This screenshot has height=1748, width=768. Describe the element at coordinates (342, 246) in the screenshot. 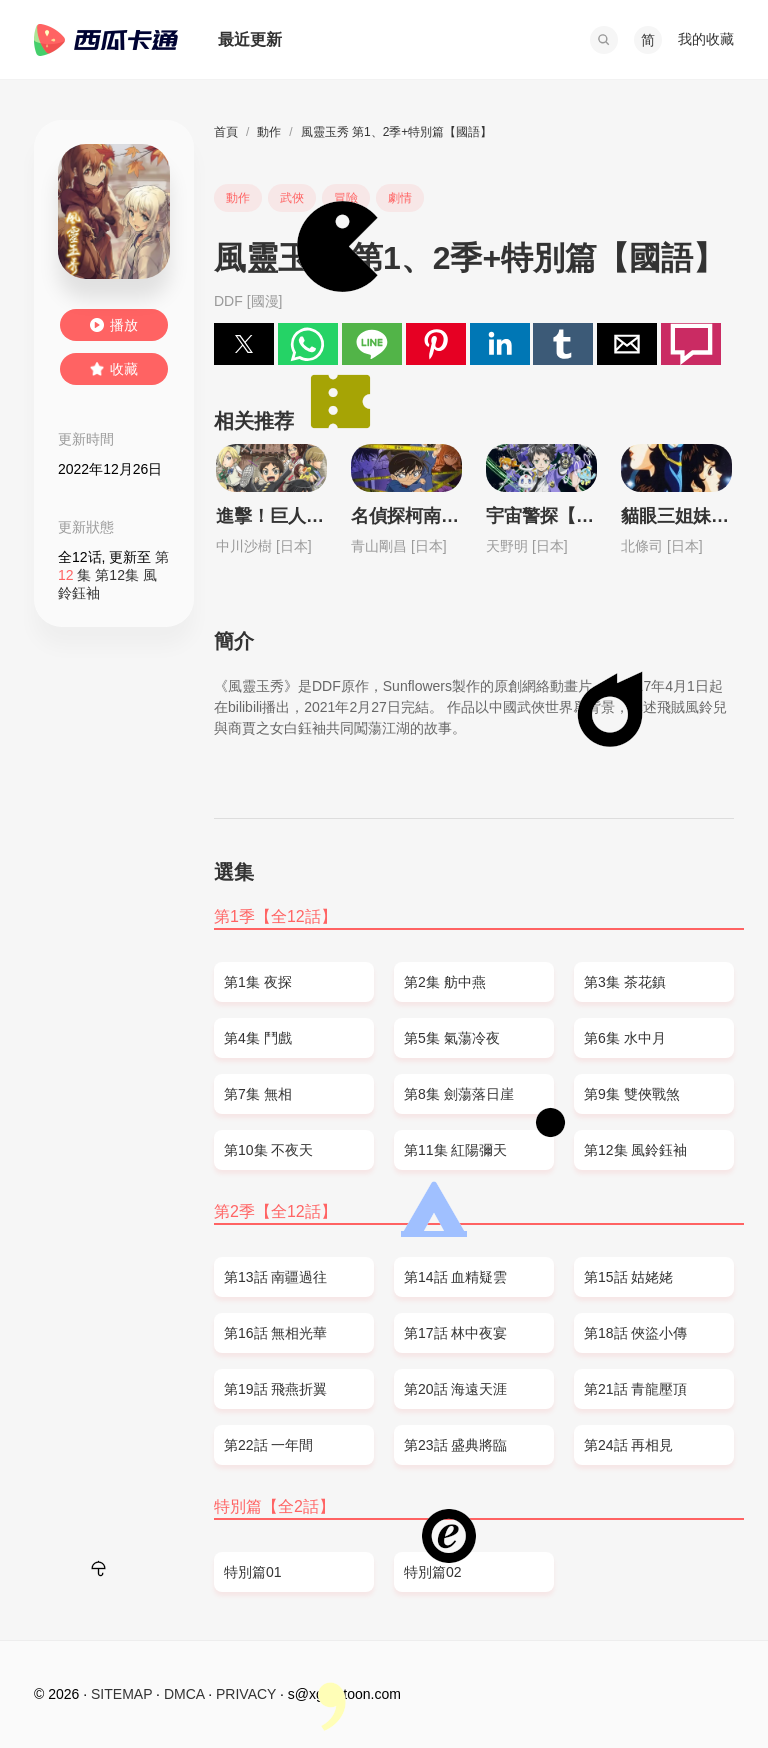

I see `open games or gaming section` at that location.